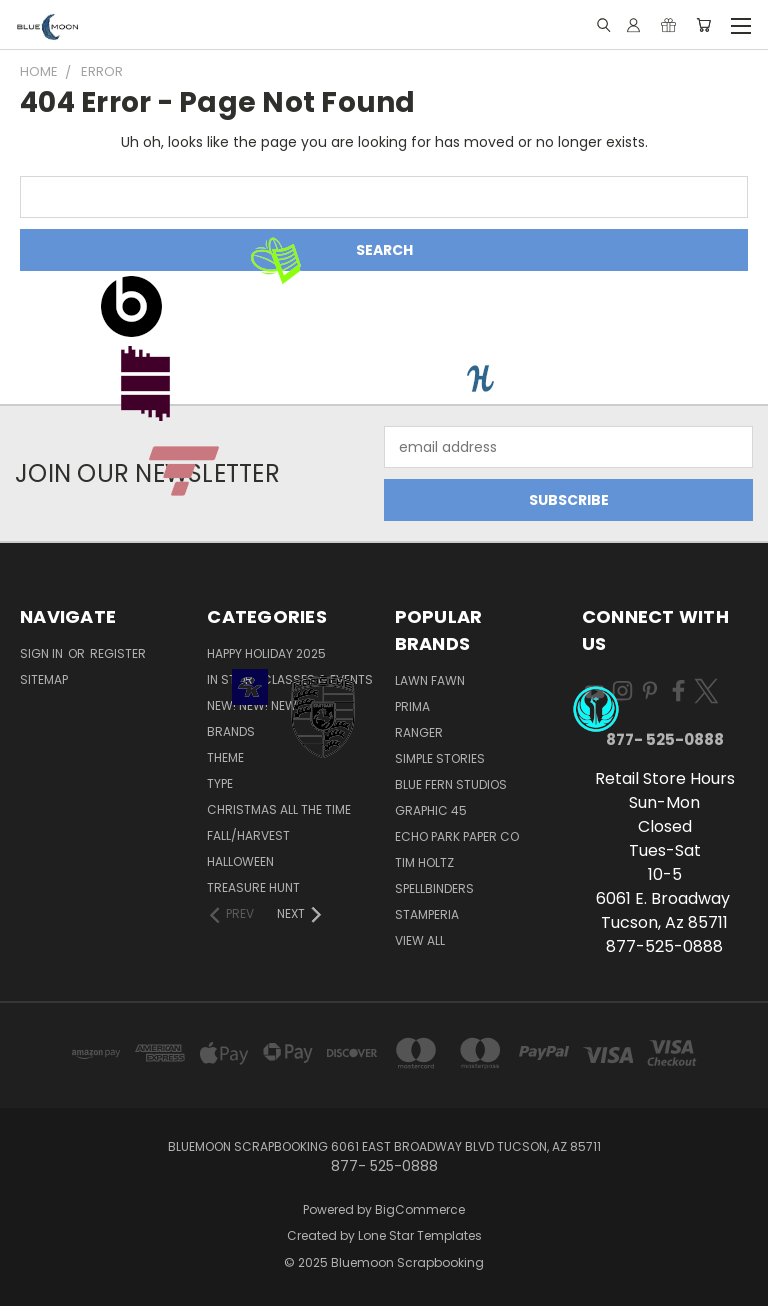 The width and height of the screenshot is (768, 1306). Describe the element at coordinates (596, 709) in the screenshot. I see `the old republic game or franchise logo` at that location.